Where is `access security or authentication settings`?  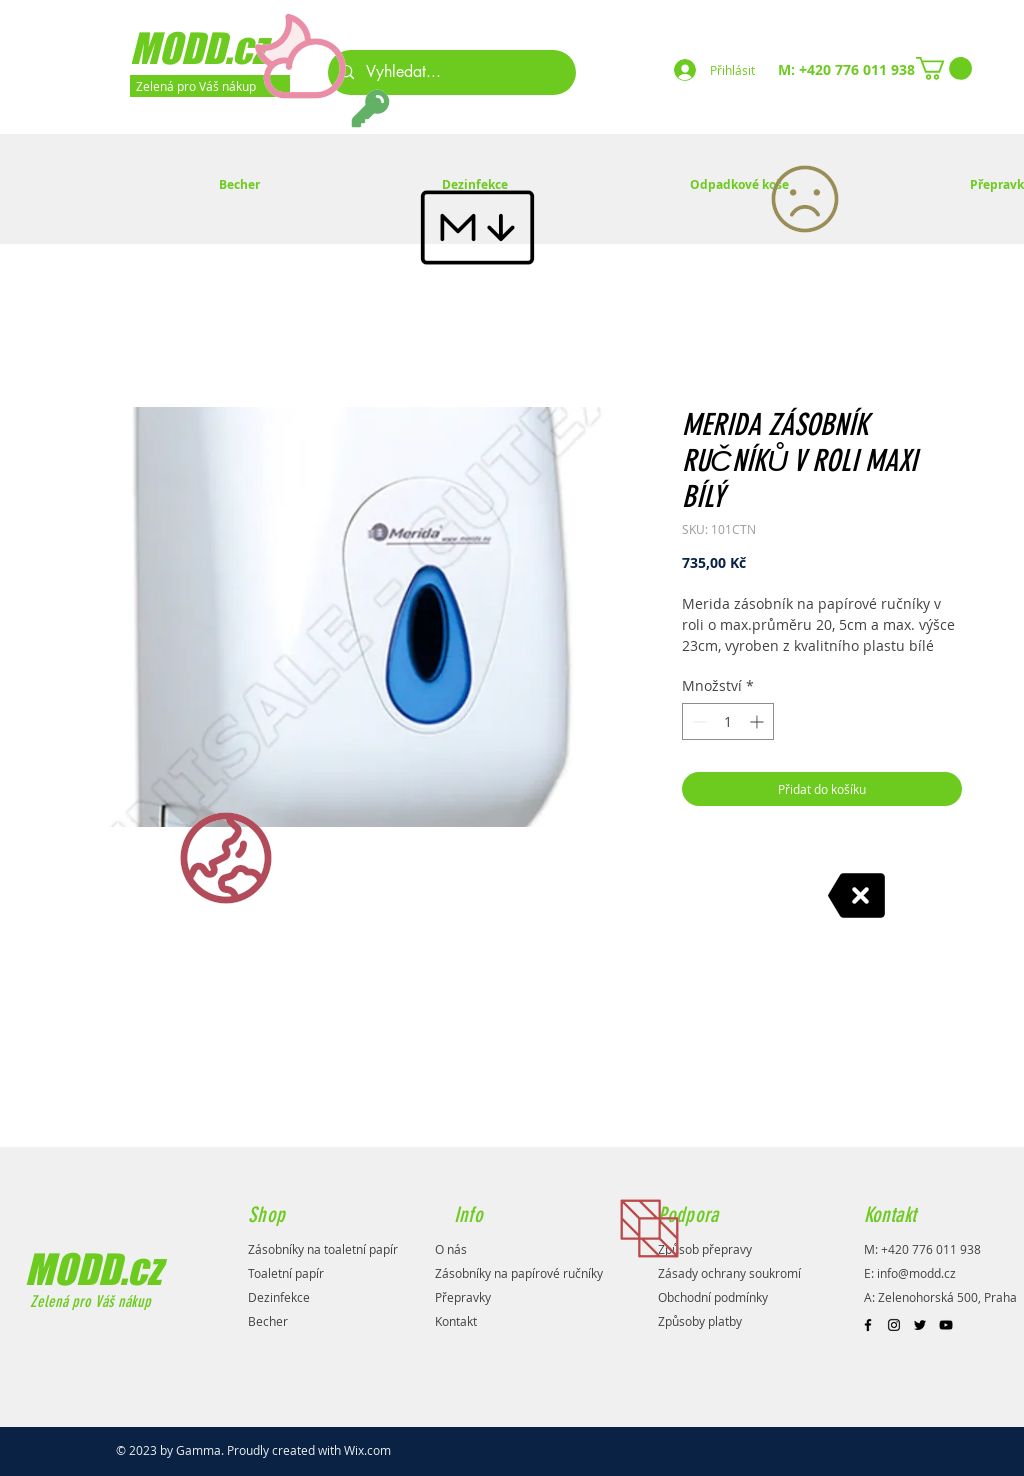
access security or authentication settings is located at coordinates (370, 108).